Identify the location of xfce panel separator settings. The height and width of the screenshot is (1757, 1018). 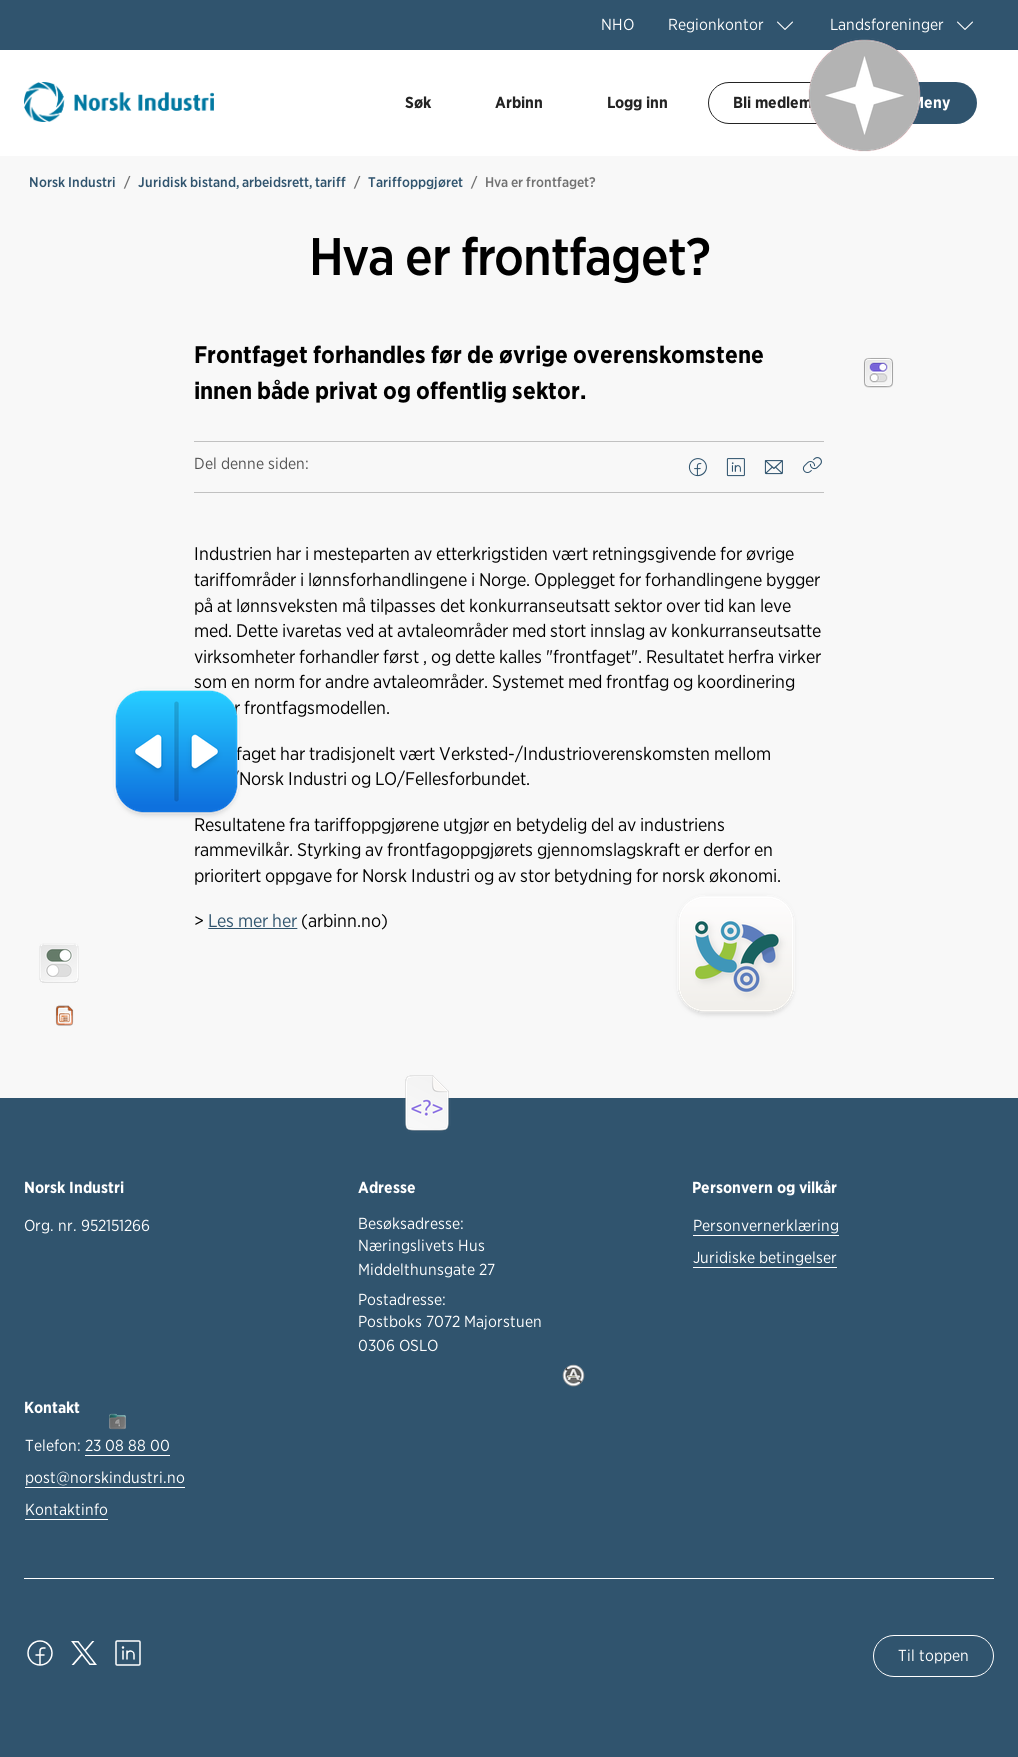
(176, 751).